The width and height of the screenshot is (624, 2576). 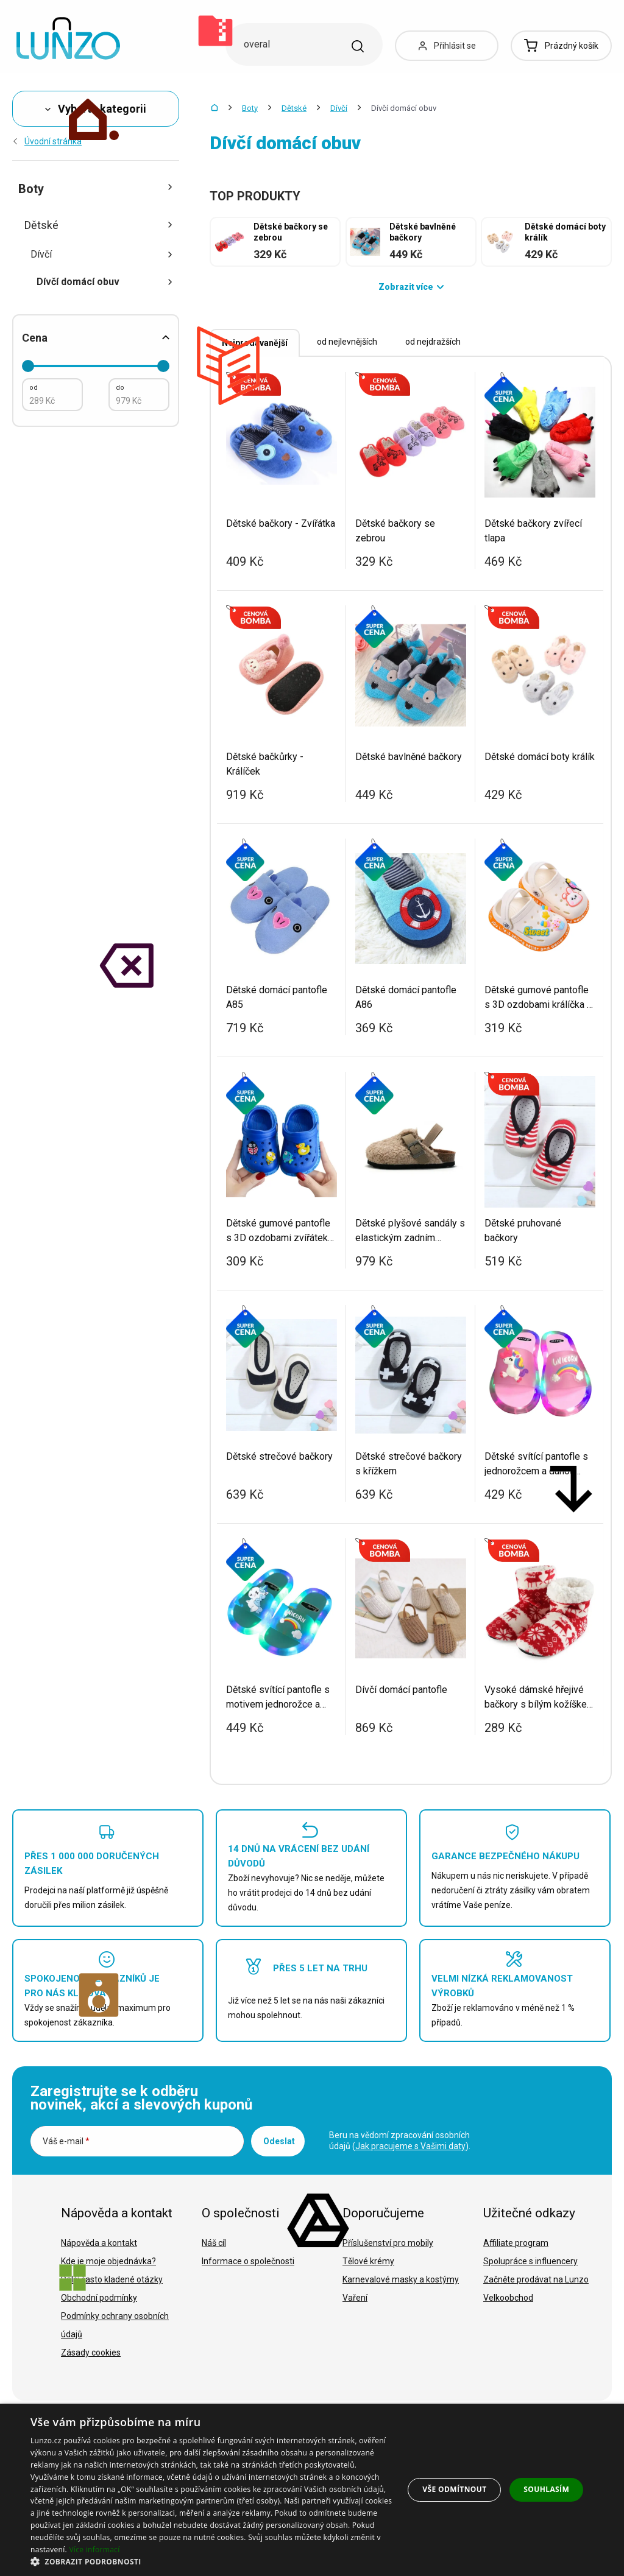 What do you see at coordinates (228, 365) in the screenshot?
I see `open carrd website builder` at bounding box center [228, 365].